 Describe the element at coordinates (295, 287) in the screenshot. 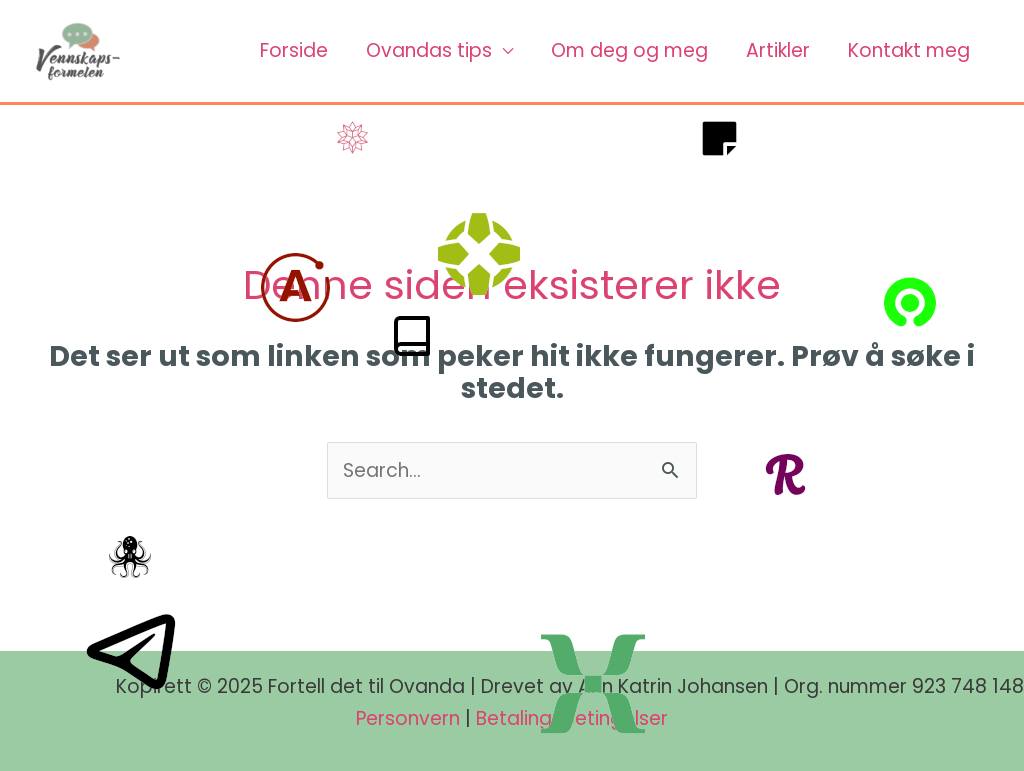

I see `Apollo GraphQL branding or logo` at that location.